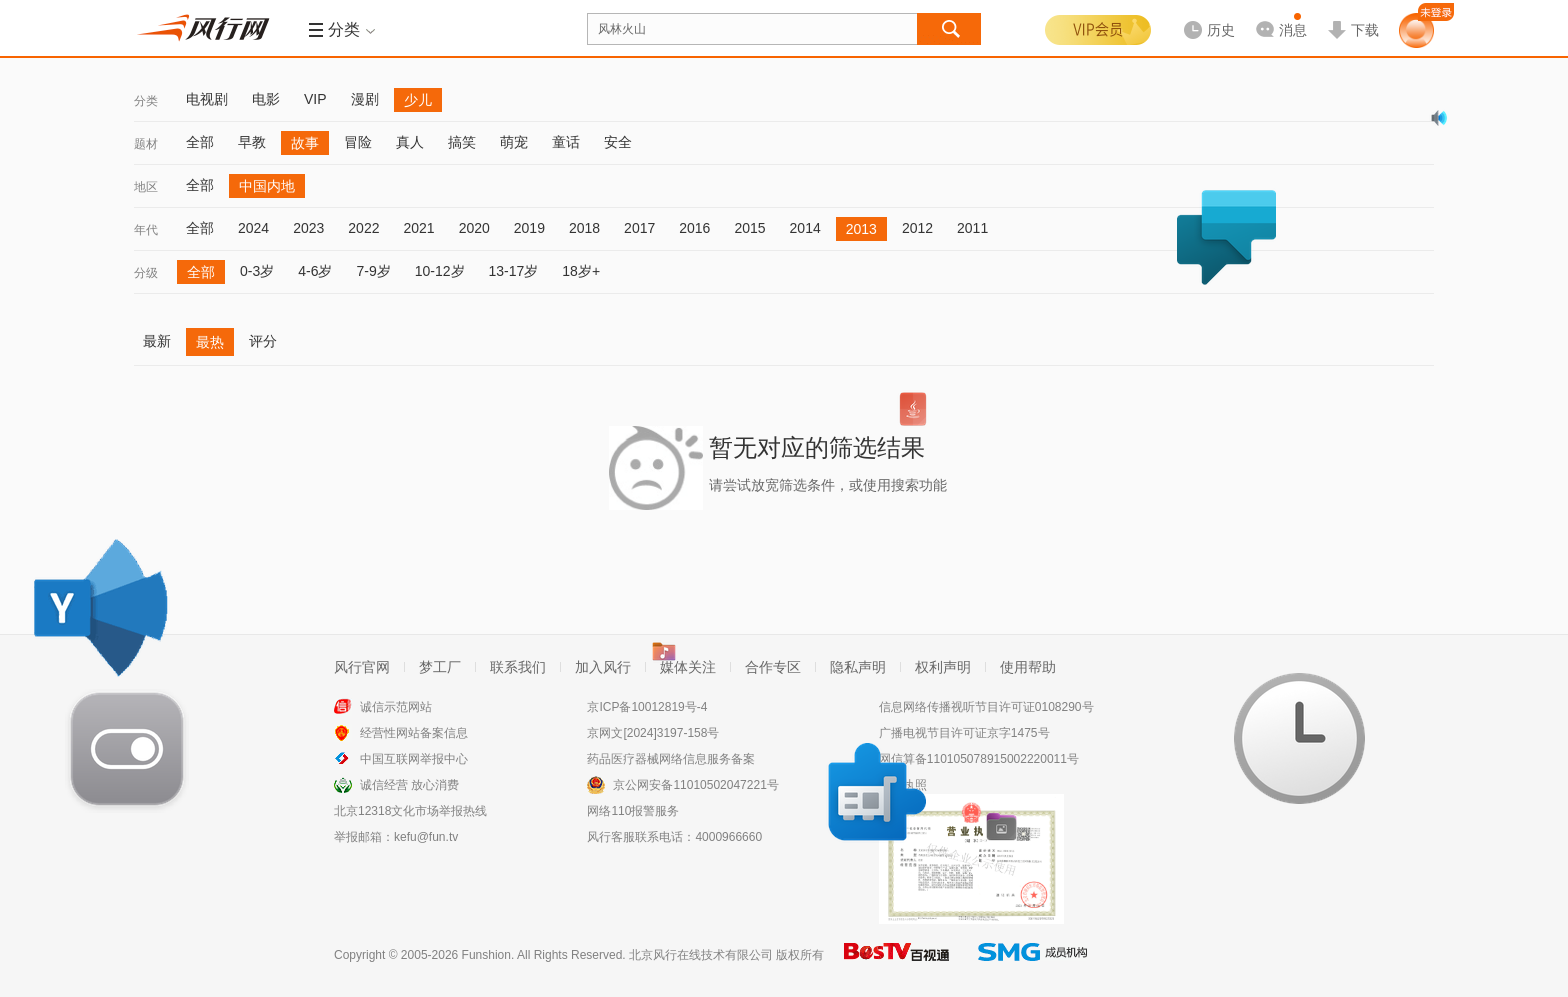 This screenshot has width=1568, height=997. Describe the element at coordinates (1439, 118) in the screenshot. I see `open volume mixer application` at that location.